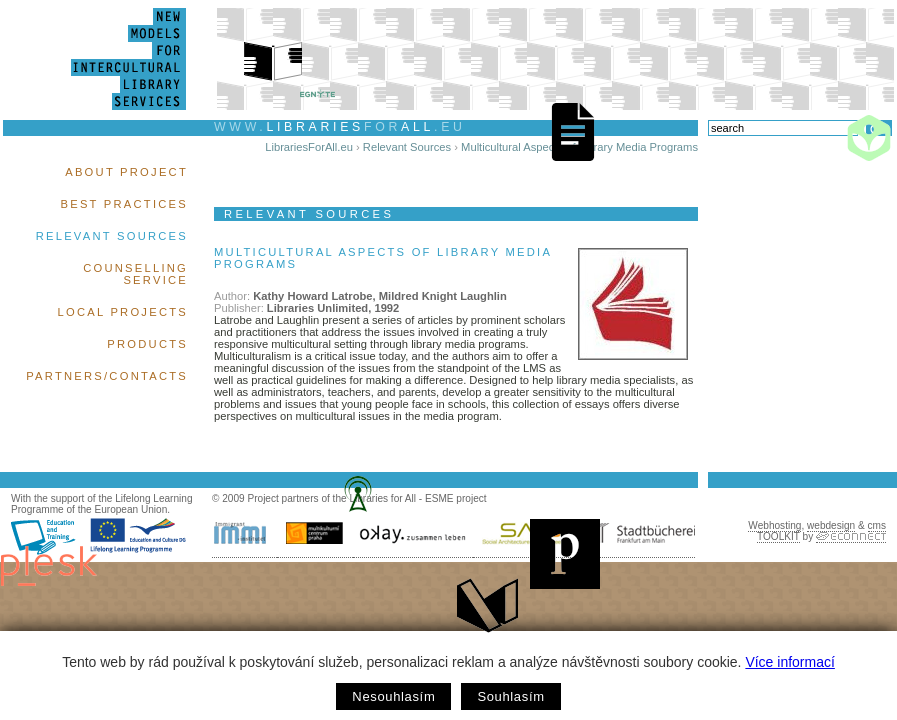 Image resolution: width=897 pixels, height=720 pixels. What do you see at coordinates (869, 138) in the screenshot?
I see `open Khan Academy app` at bounding box center [869, 138].